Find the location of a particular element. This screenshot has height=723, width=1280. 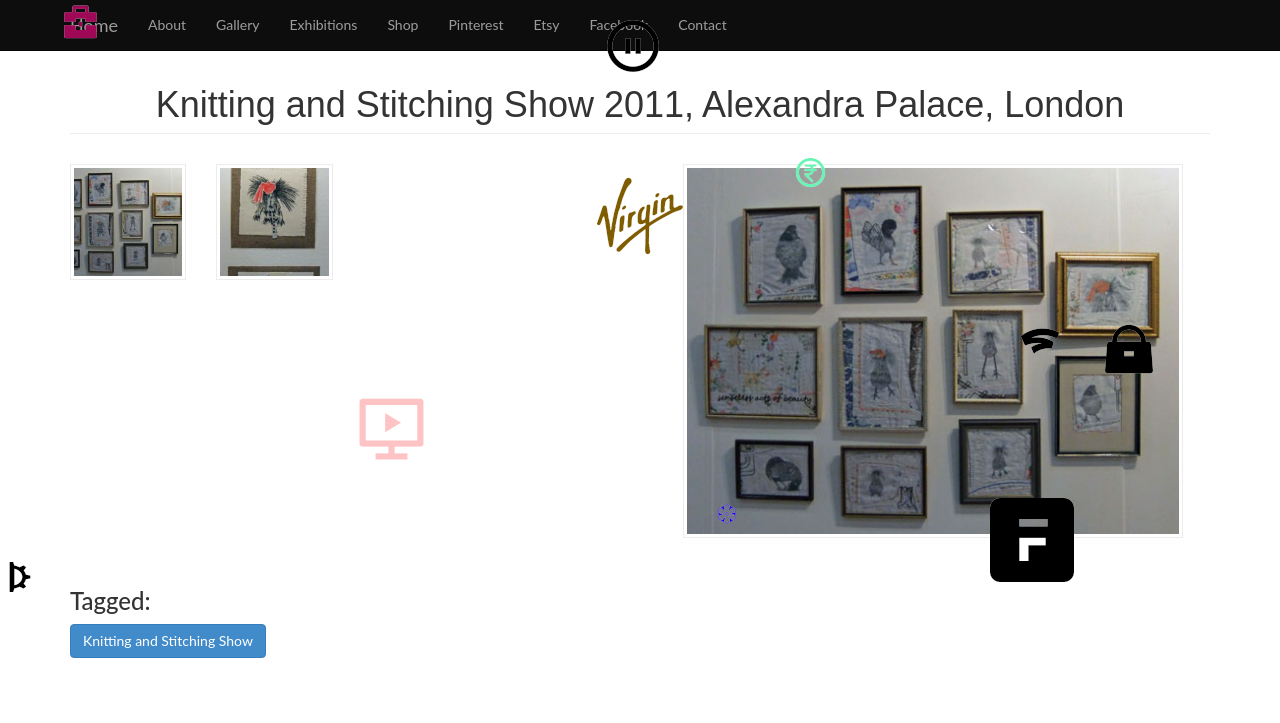

semantic-release automation tool logo is located at coordinates (727, 514).